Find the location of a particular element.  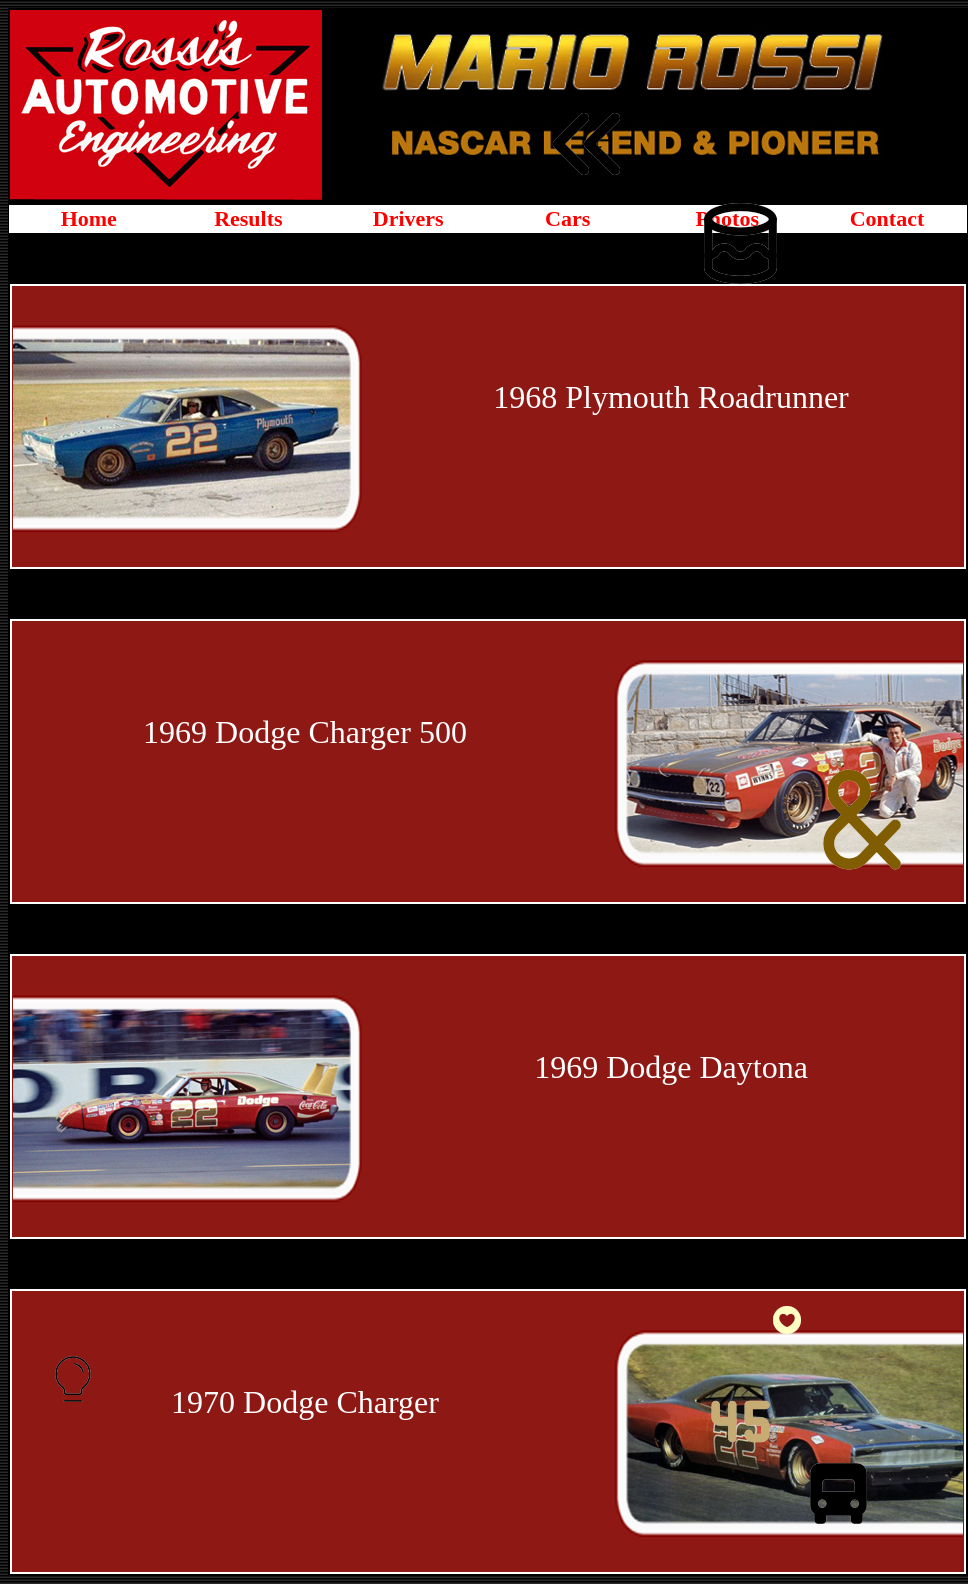

indicates item number 45 in a list or sequence is located at coordinates (740, 1421).